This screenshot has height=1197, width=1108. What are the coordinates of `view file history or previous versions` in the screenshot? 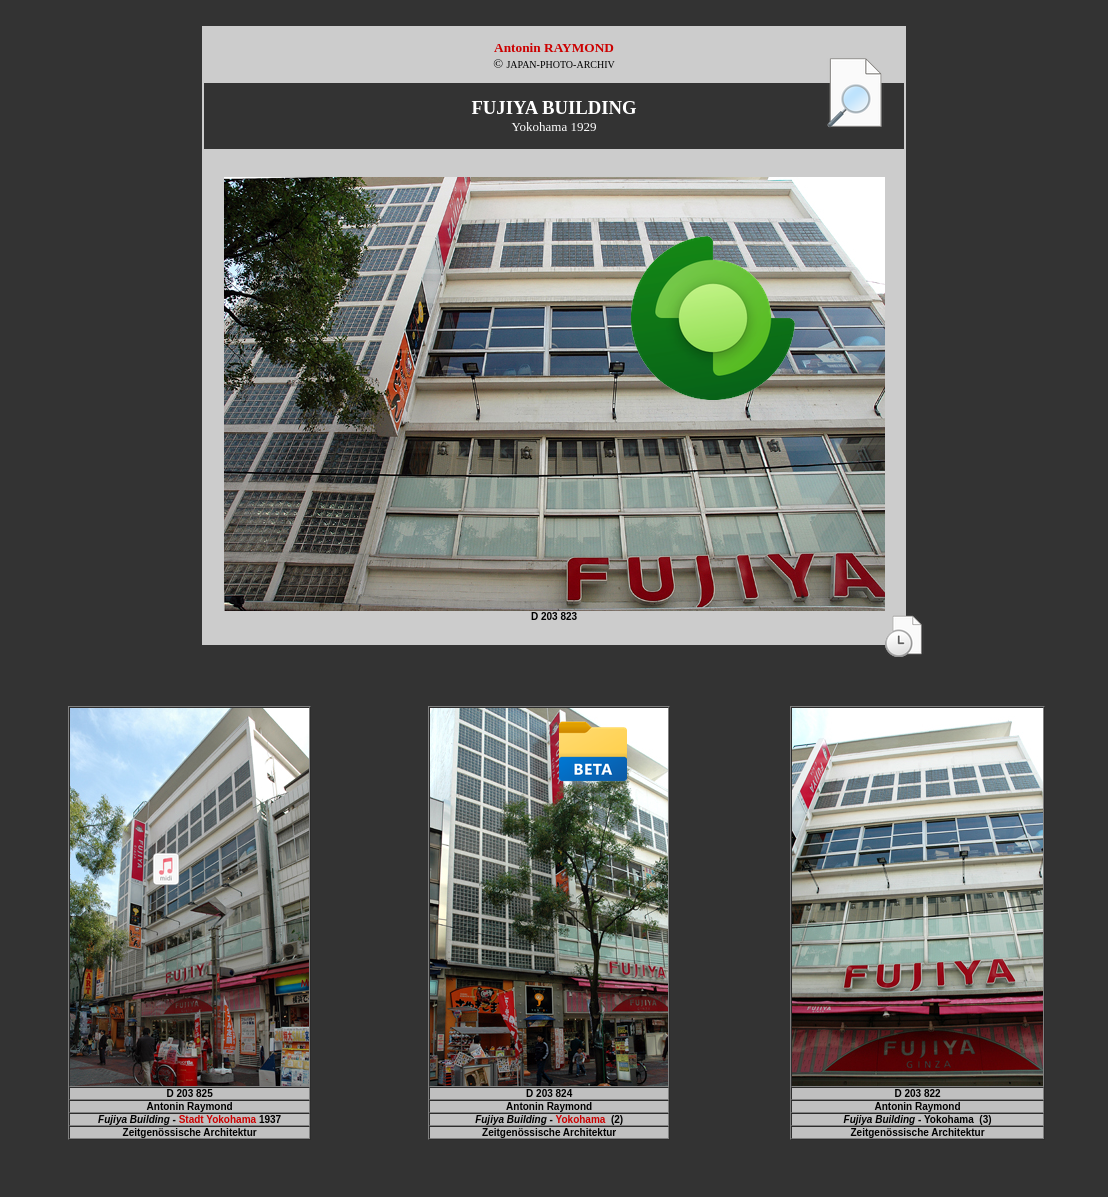 It's located at (907, 635).